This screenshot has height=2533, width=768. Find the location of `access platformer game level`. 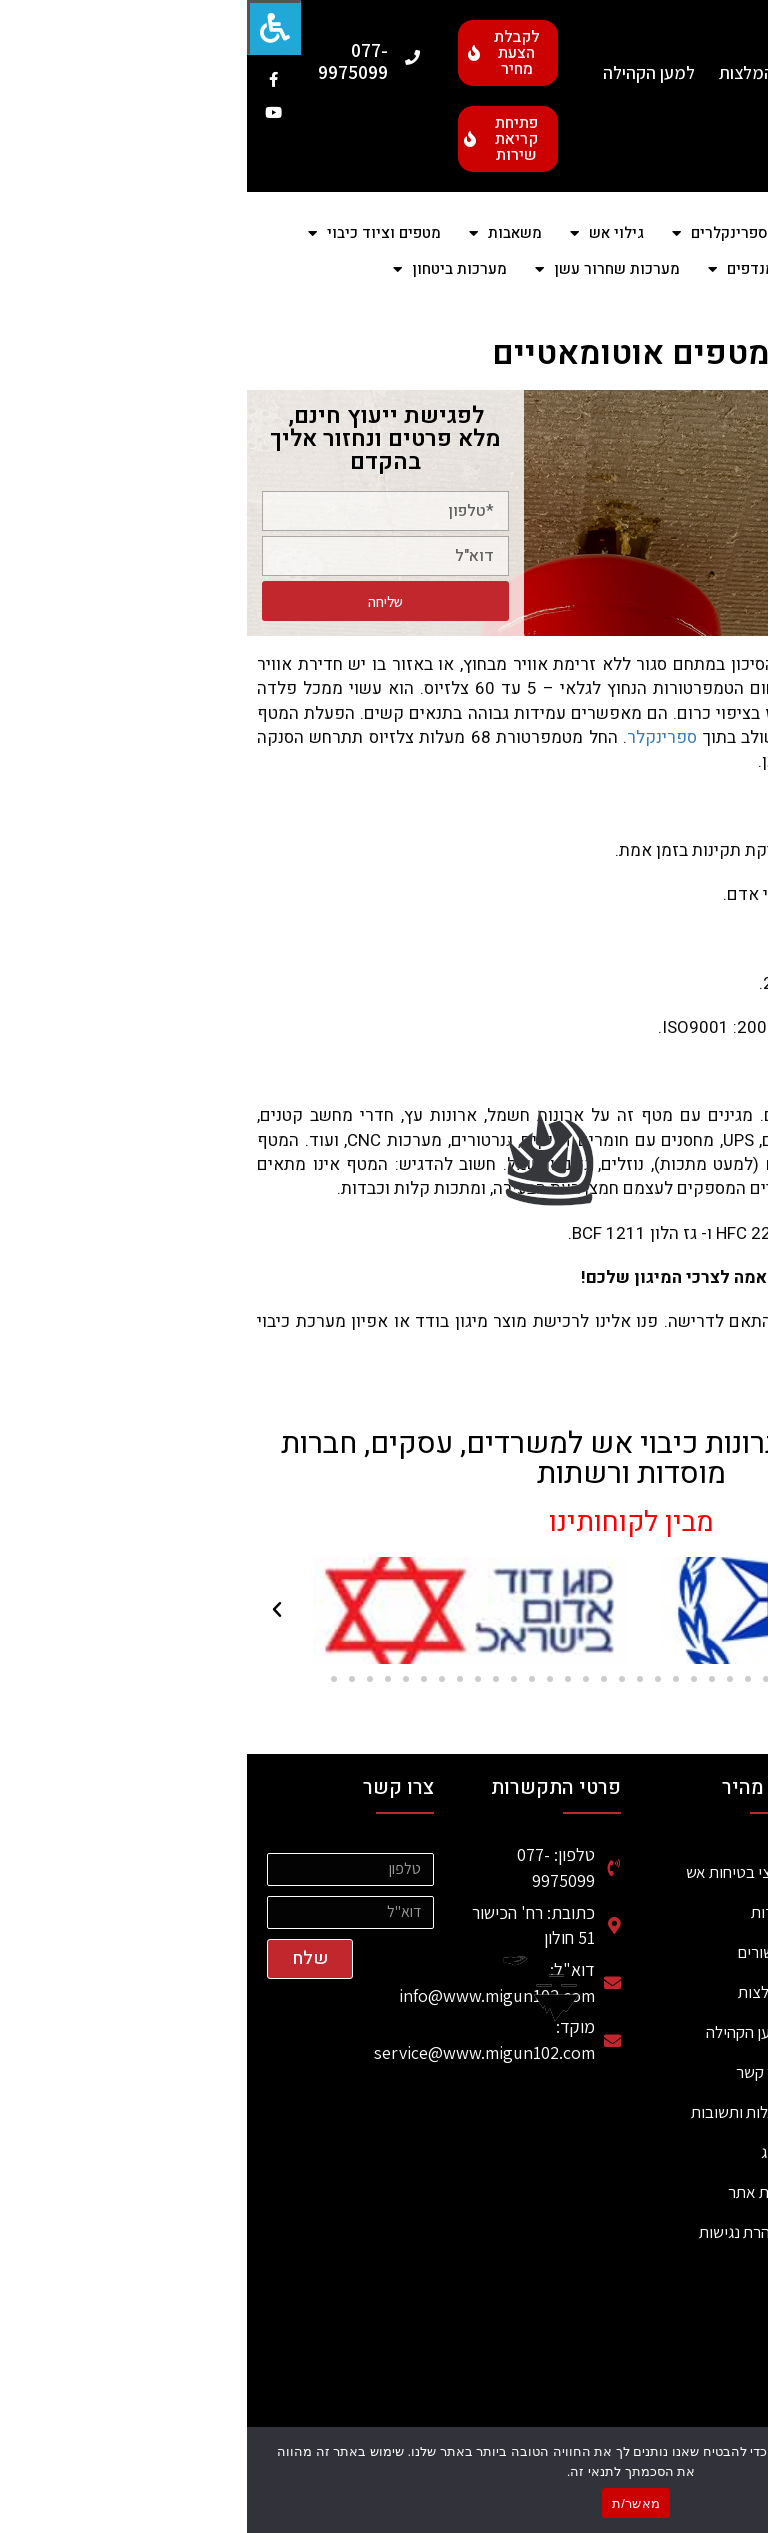

access platformer game level is located at coordinates (556, 1996).